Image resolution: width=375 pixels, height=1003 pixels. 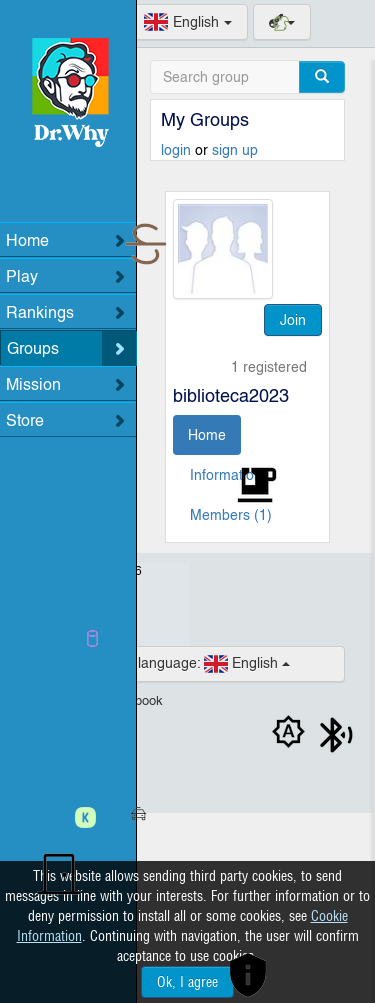 I want to click on database or data storage, so click(x=92, y=638).